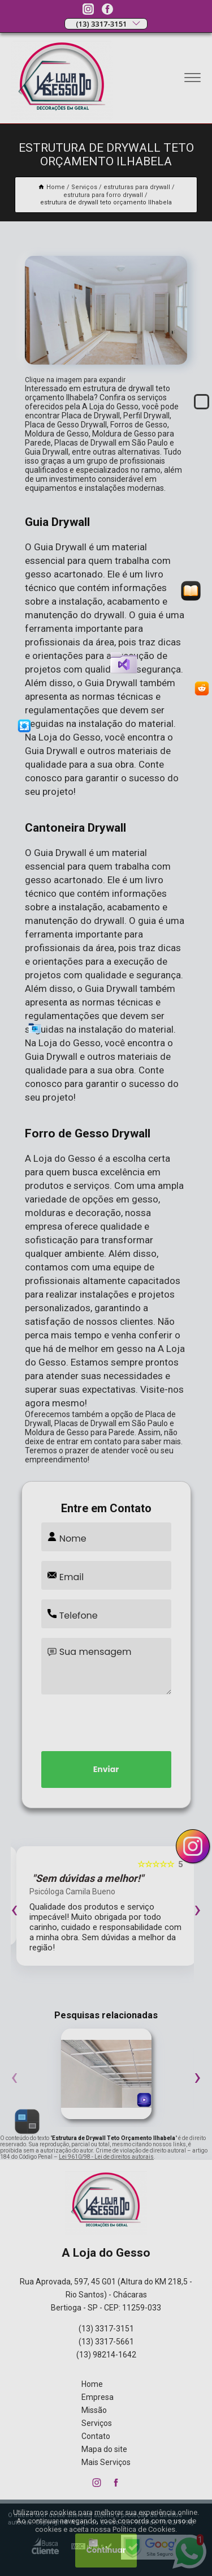  What do you see at coordinates (34, 1028) in the screenshot?
I see `folder containing microsoft intune company portal resources` at bounding box center [34, 1028].